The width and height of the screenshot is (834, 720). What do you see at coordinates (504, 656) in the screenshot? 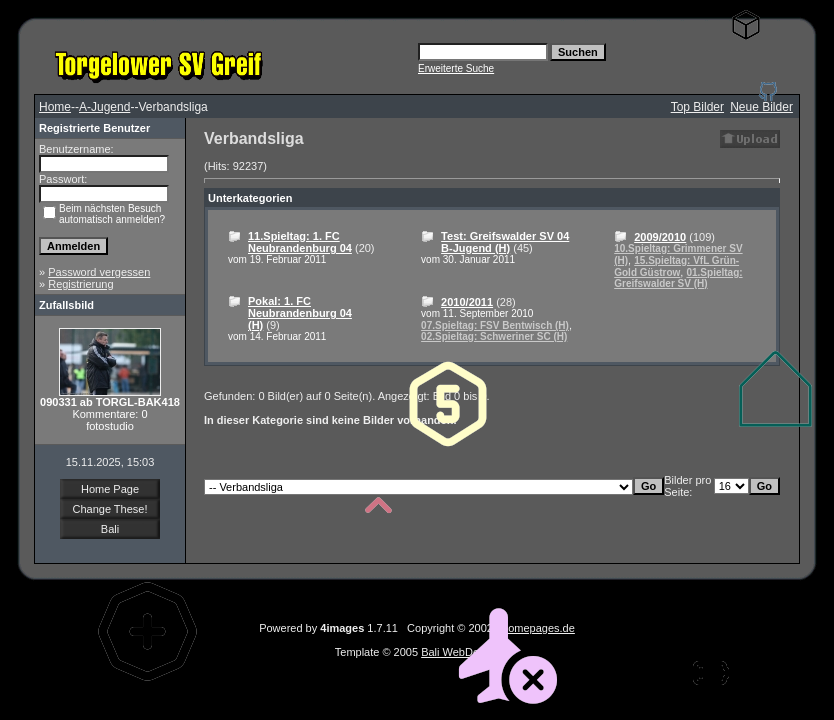
I see `cancel flight booking` at bounding box center [504, 656].